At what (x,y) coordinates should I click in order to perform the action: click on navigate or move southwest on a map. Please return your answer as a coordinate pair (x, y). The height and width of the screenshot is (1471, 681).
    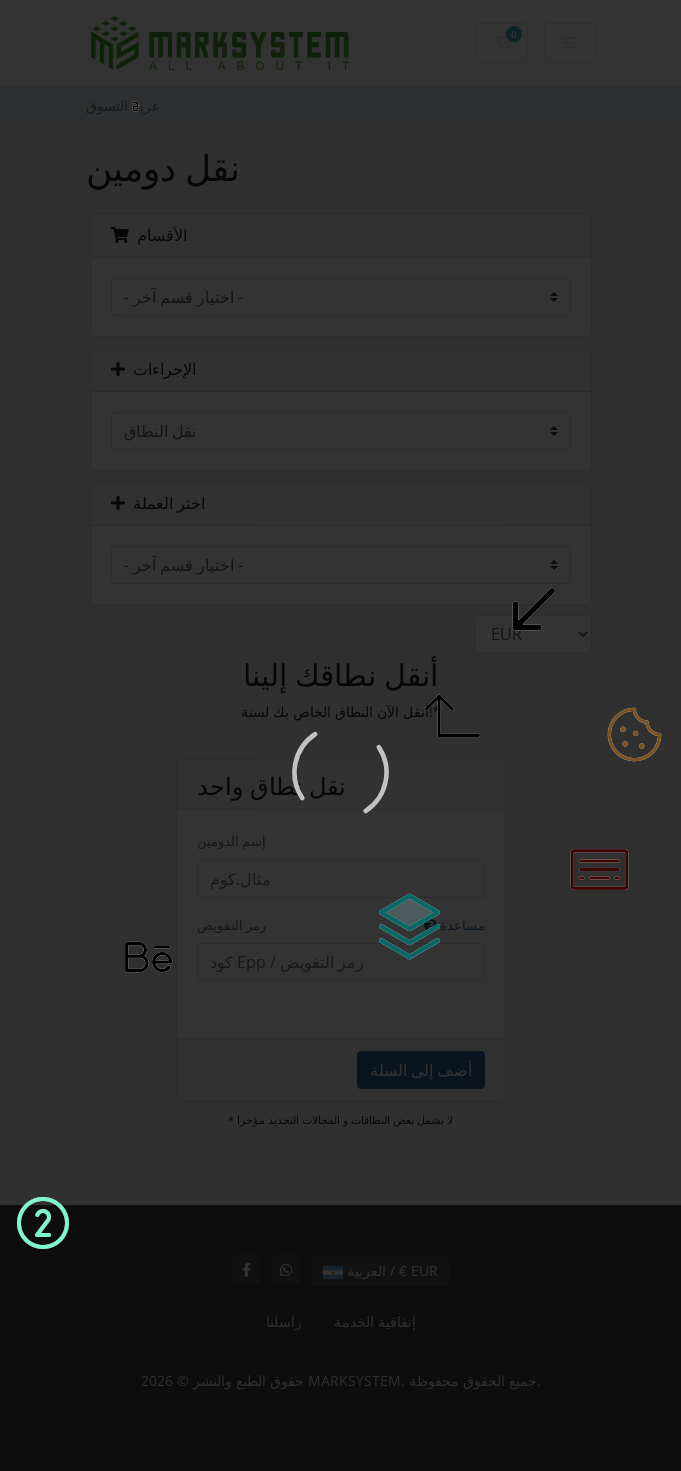
    Looking at the image, I should click on (533, 610).